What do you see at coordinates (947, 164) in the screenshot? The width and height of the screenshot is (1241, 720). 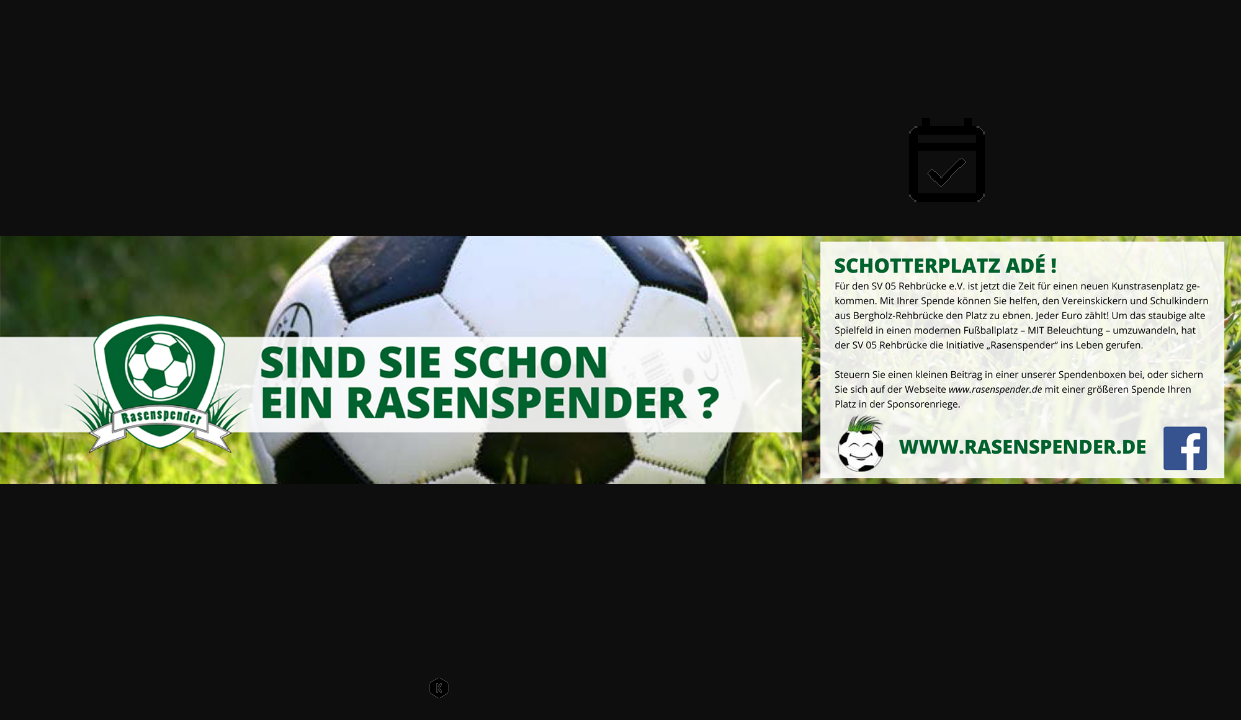 I see `event confirmed or available` at bounding box center [947, 164].